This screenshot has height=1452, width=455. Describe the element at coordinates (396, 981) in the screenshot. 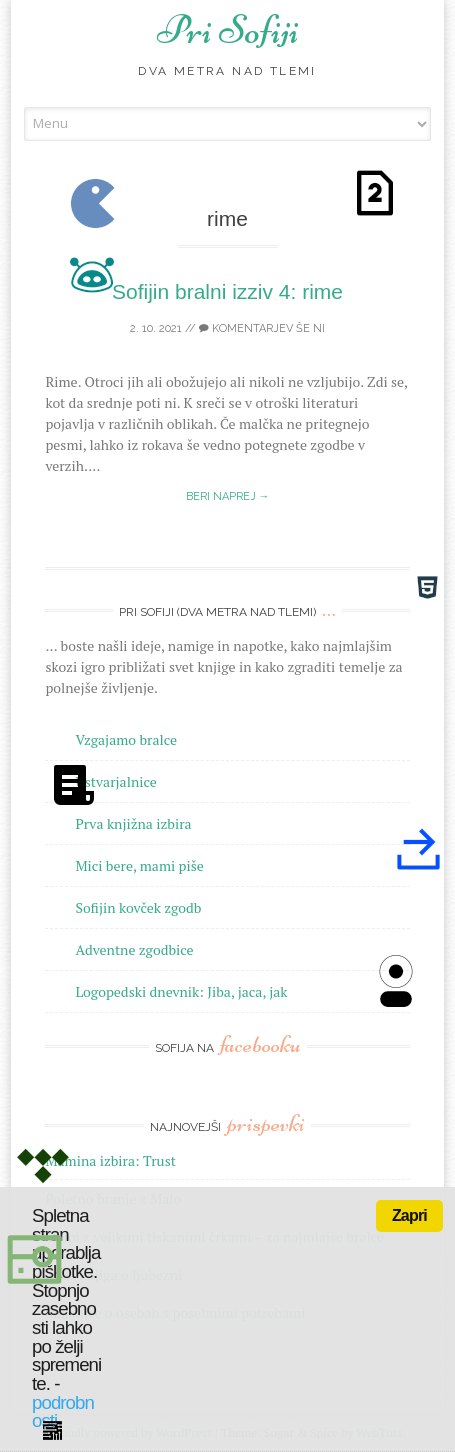

I see `daisyUI component library logo` at that location.